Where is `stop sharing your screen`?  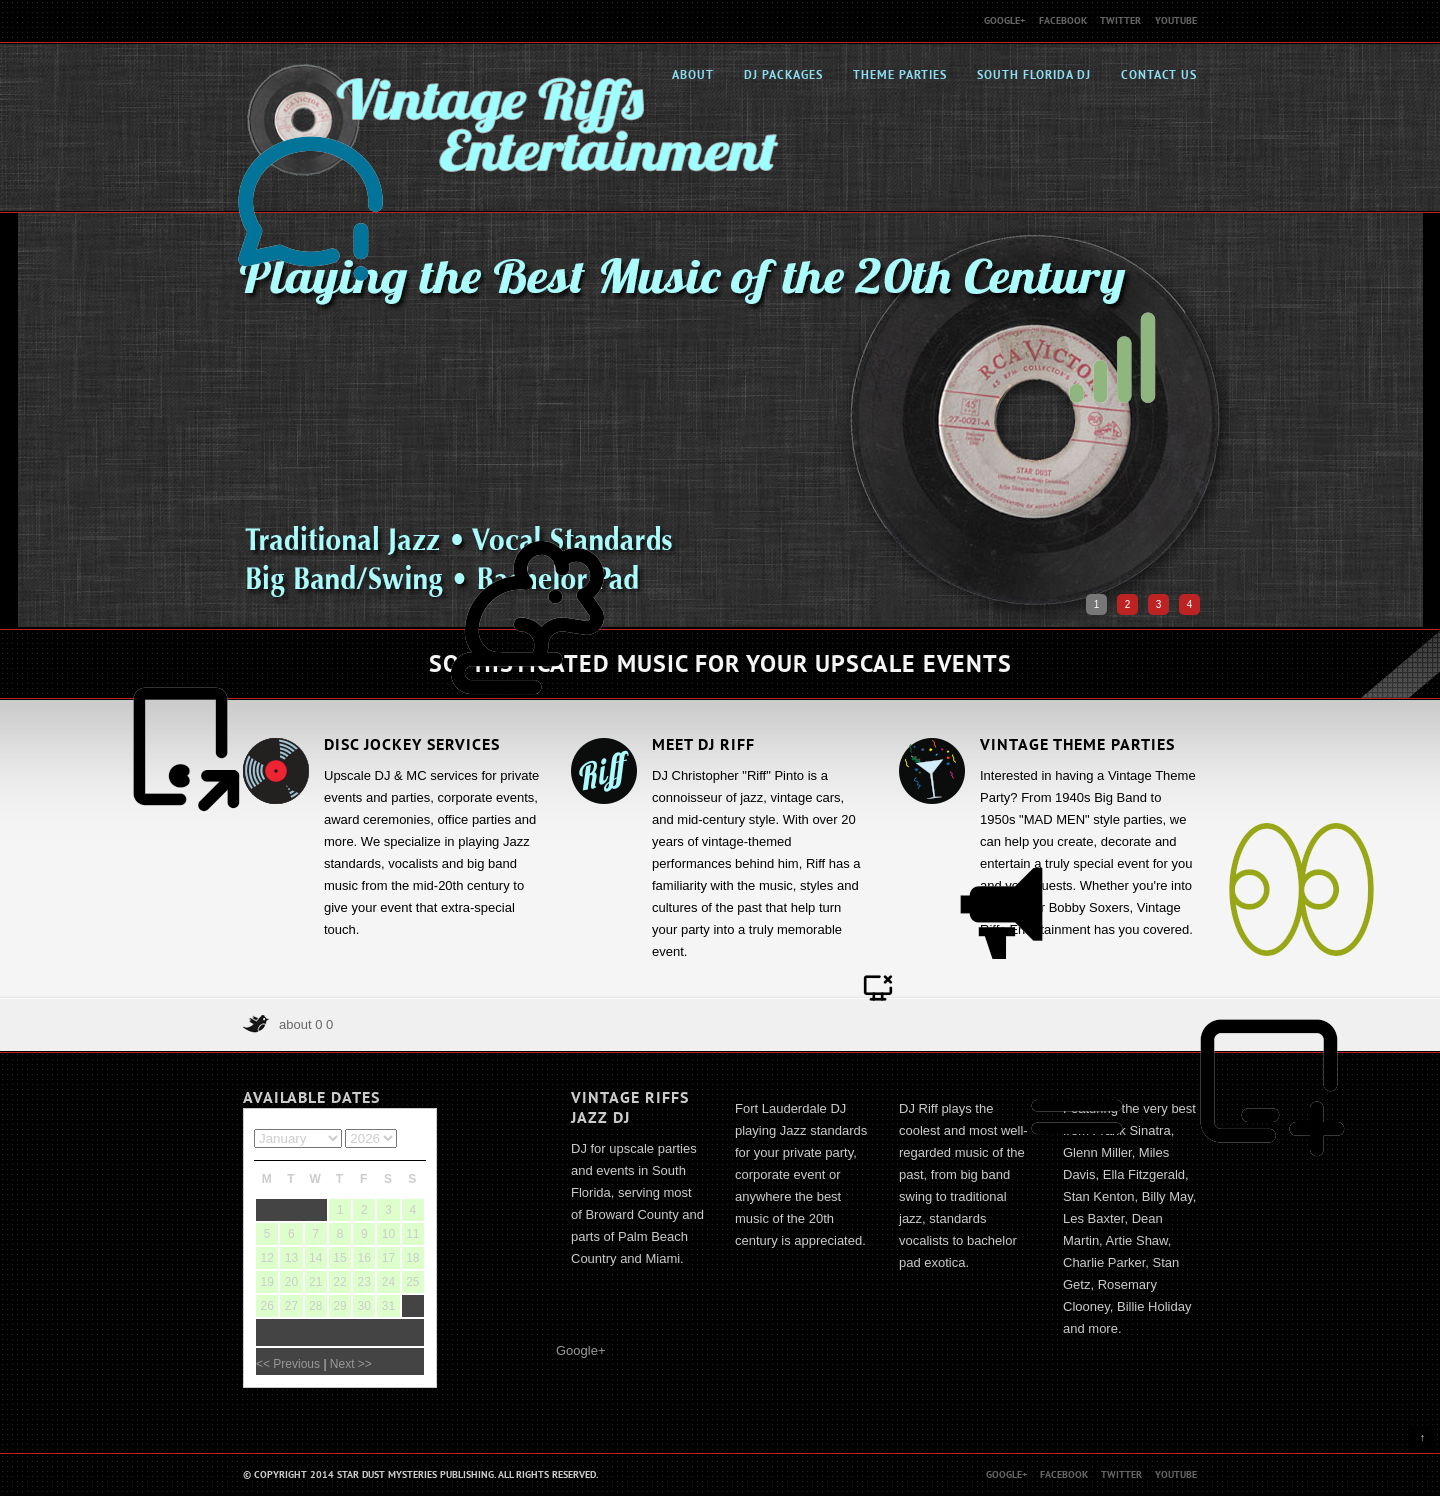 stop sharing your screen is located at coordinates (878, 988).